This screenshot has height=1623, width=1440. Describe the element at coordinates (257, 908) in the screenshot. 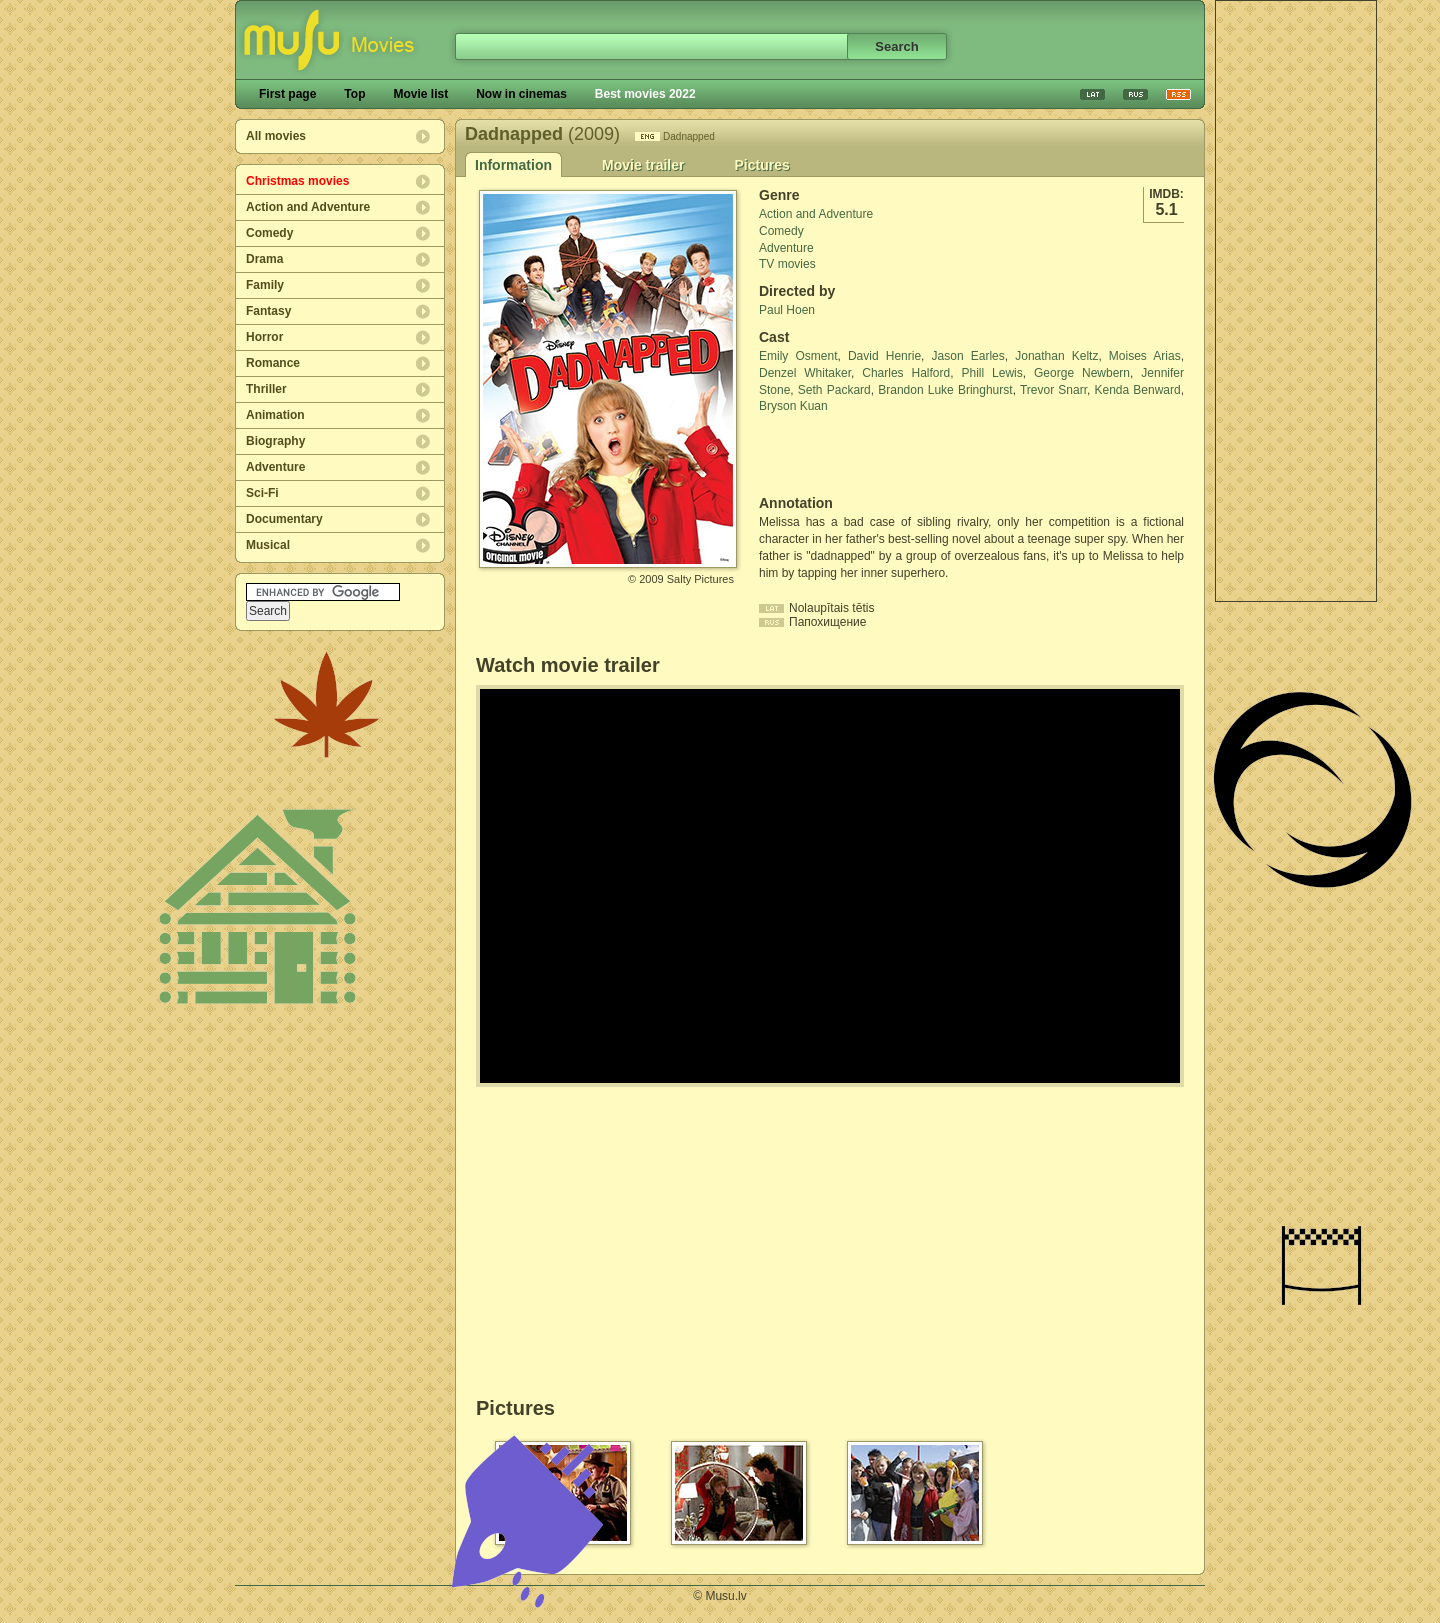

I see `select a cabin or lodge accommodation` at that location.